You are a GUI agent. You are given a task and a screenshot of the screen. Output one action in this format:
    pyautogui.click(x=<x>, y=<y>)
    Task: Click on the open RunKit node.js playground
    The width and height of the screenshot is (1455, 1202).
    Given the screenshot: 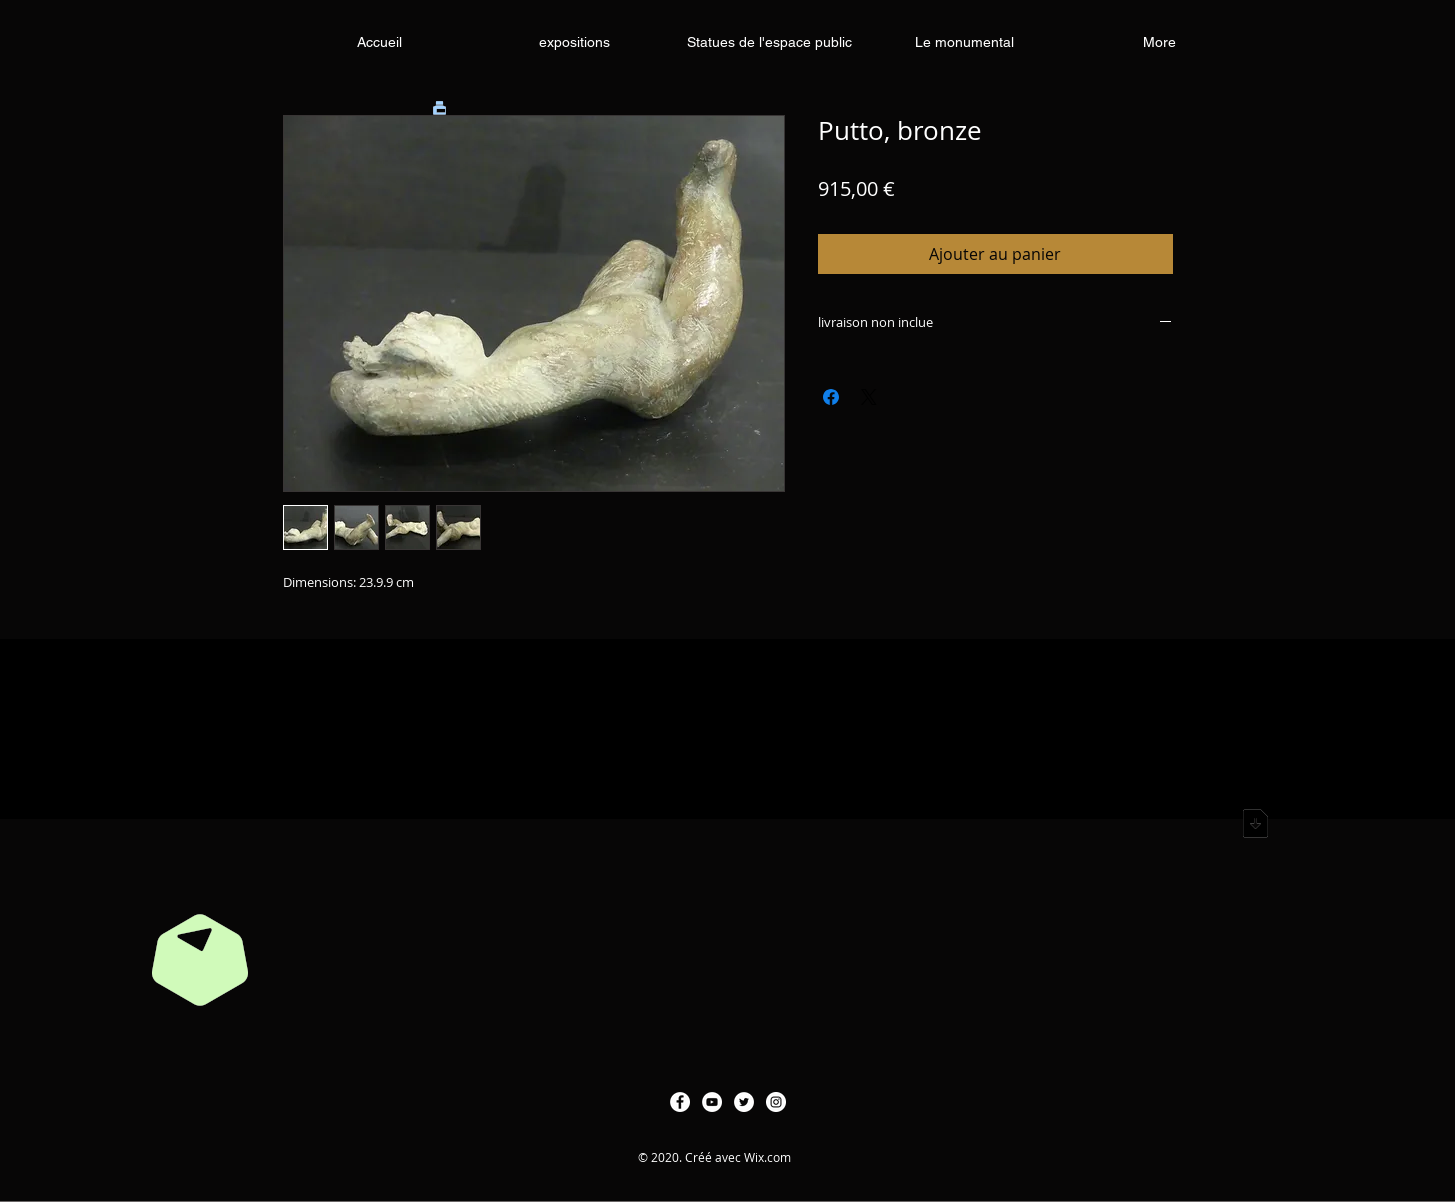 What is the action you would take?
    pyautogui.click(x=200, y=960)
    